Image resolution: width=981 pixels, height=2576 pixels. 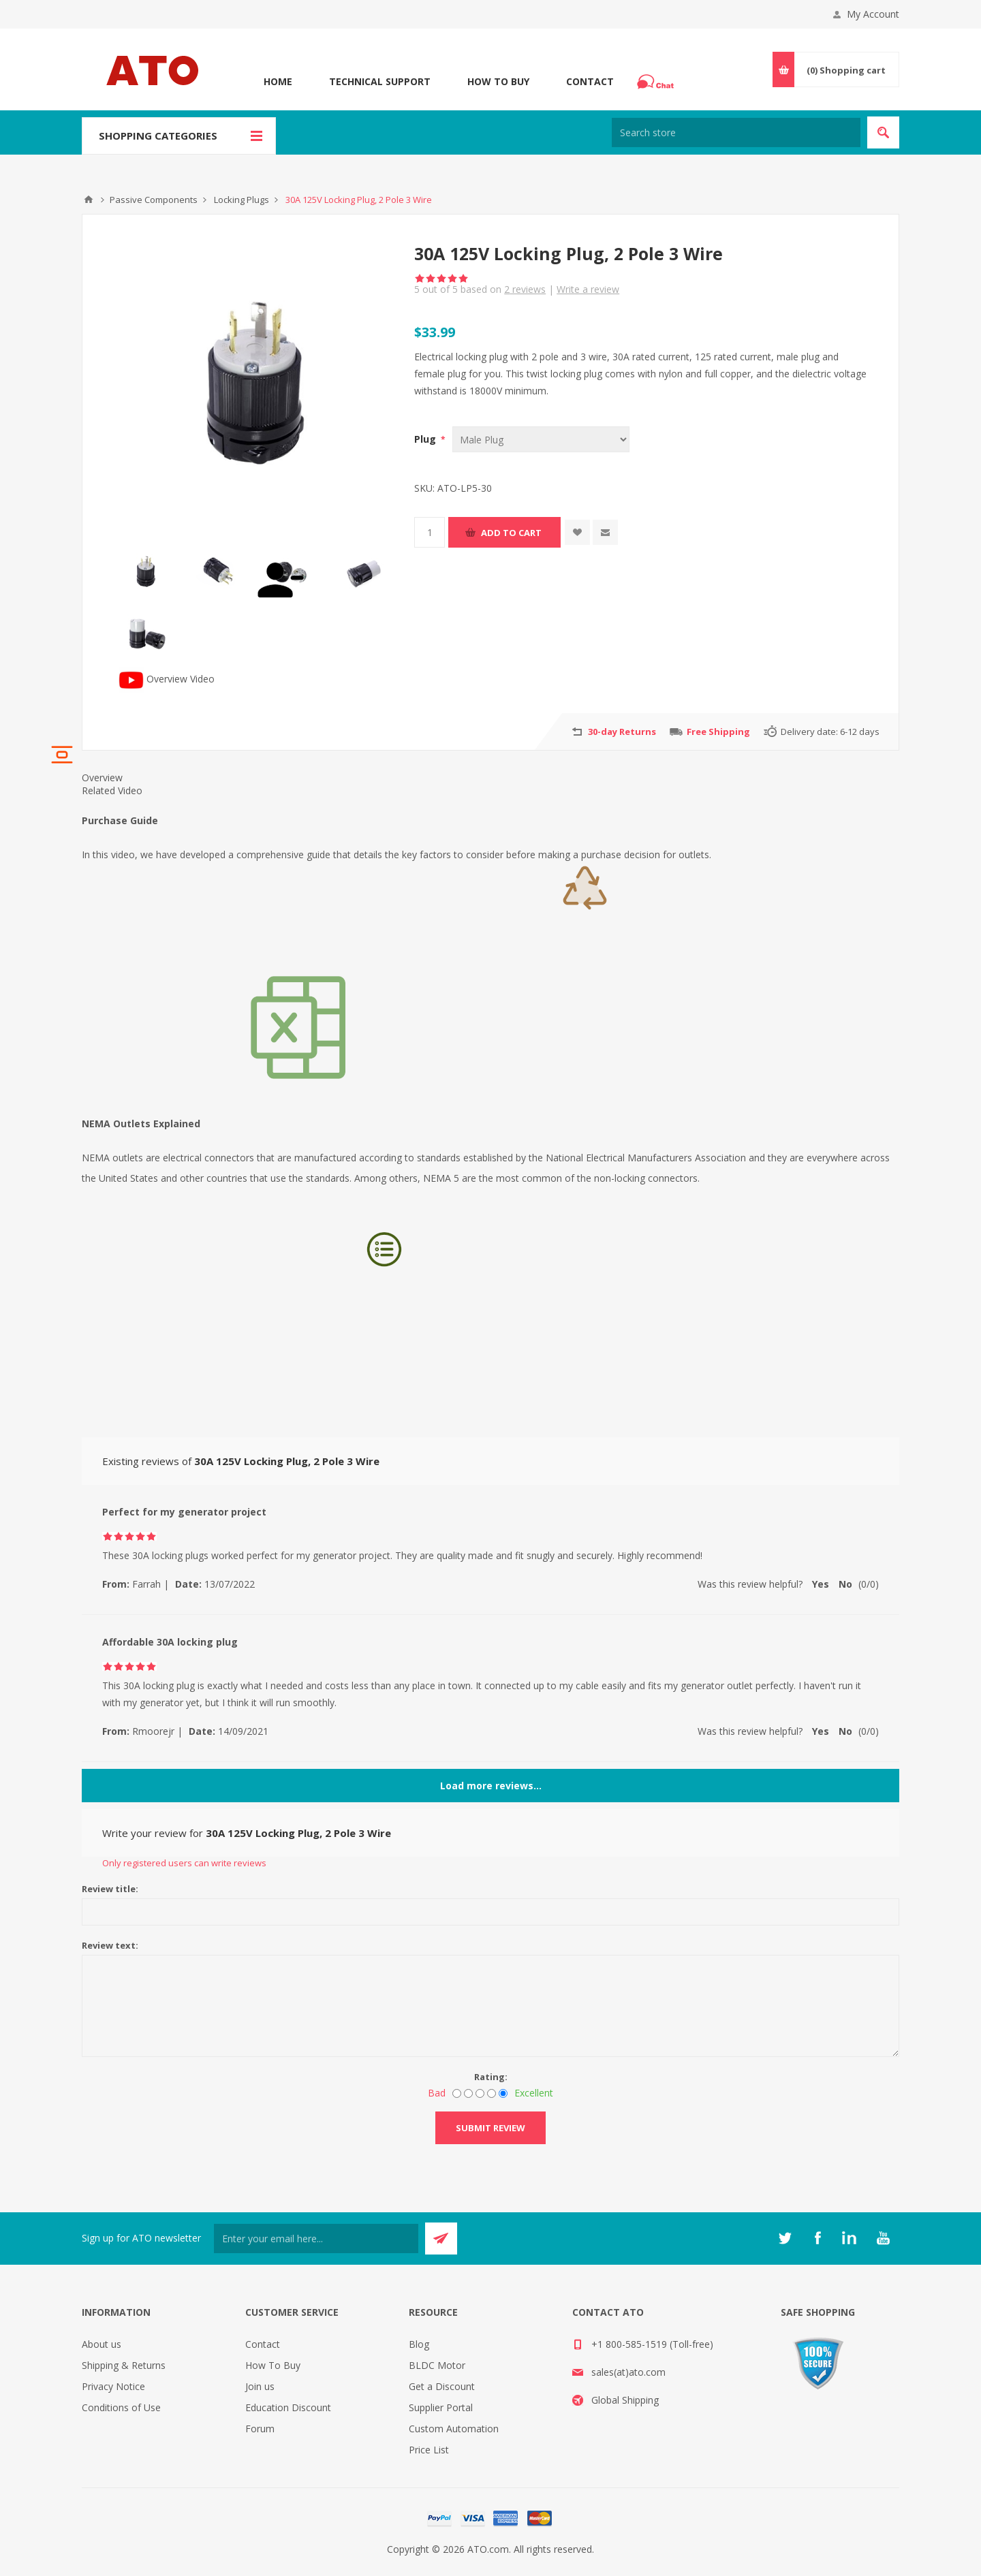 I want to click on recycle or move item to trash, so click(x=585, y=888).